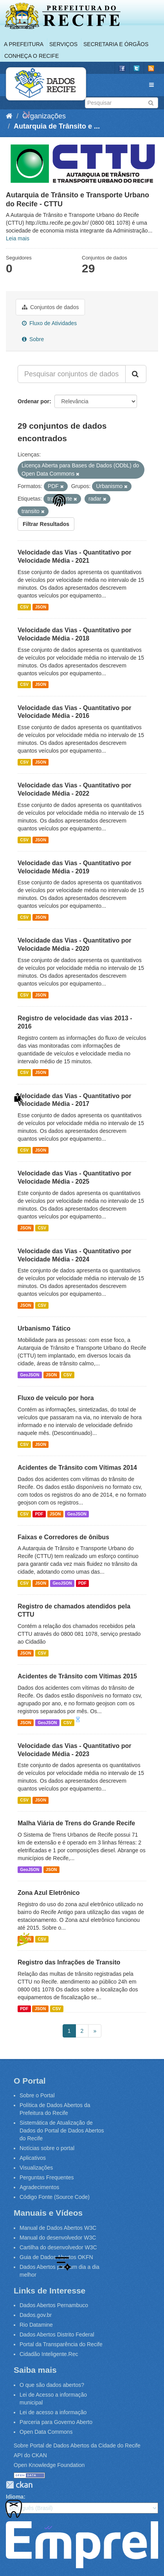 This screenshot has width=164, height=2576. What do you see at coordinates (18, 1098) in the screenshot?
I see `deposit or submit an item` at bounding box center [18, 1098].